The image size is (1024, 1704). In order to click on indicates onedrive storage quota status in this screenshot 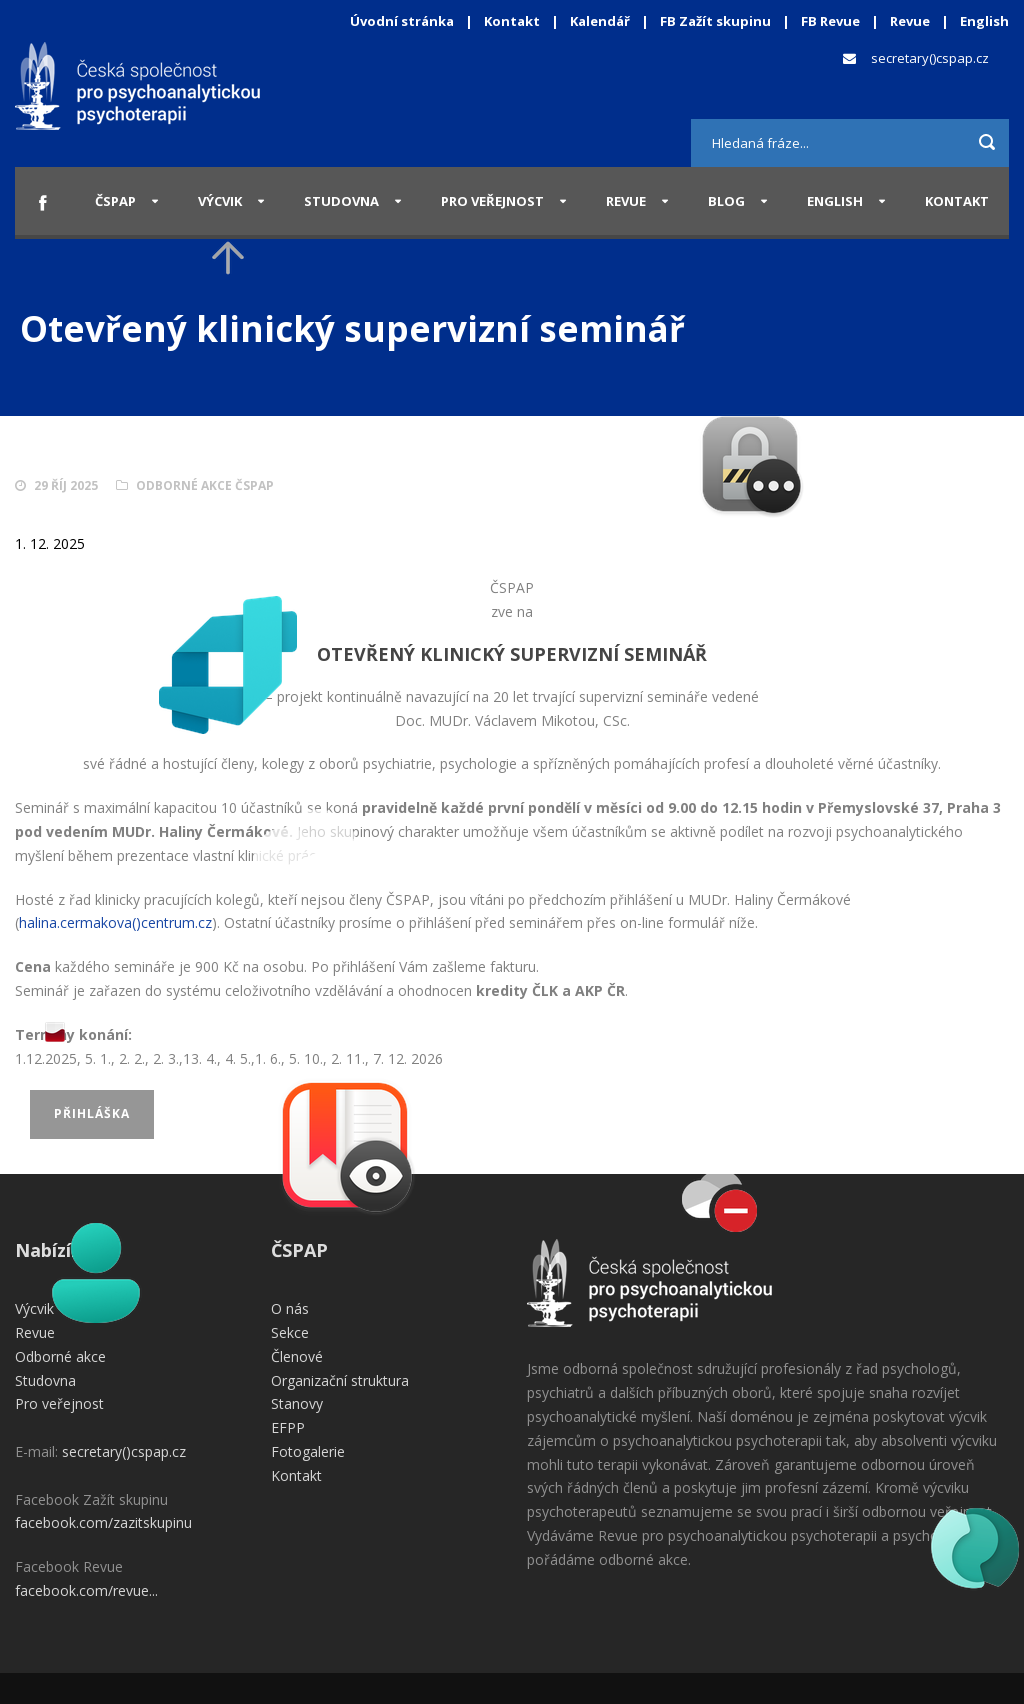, I will do `click(317, 851)`.